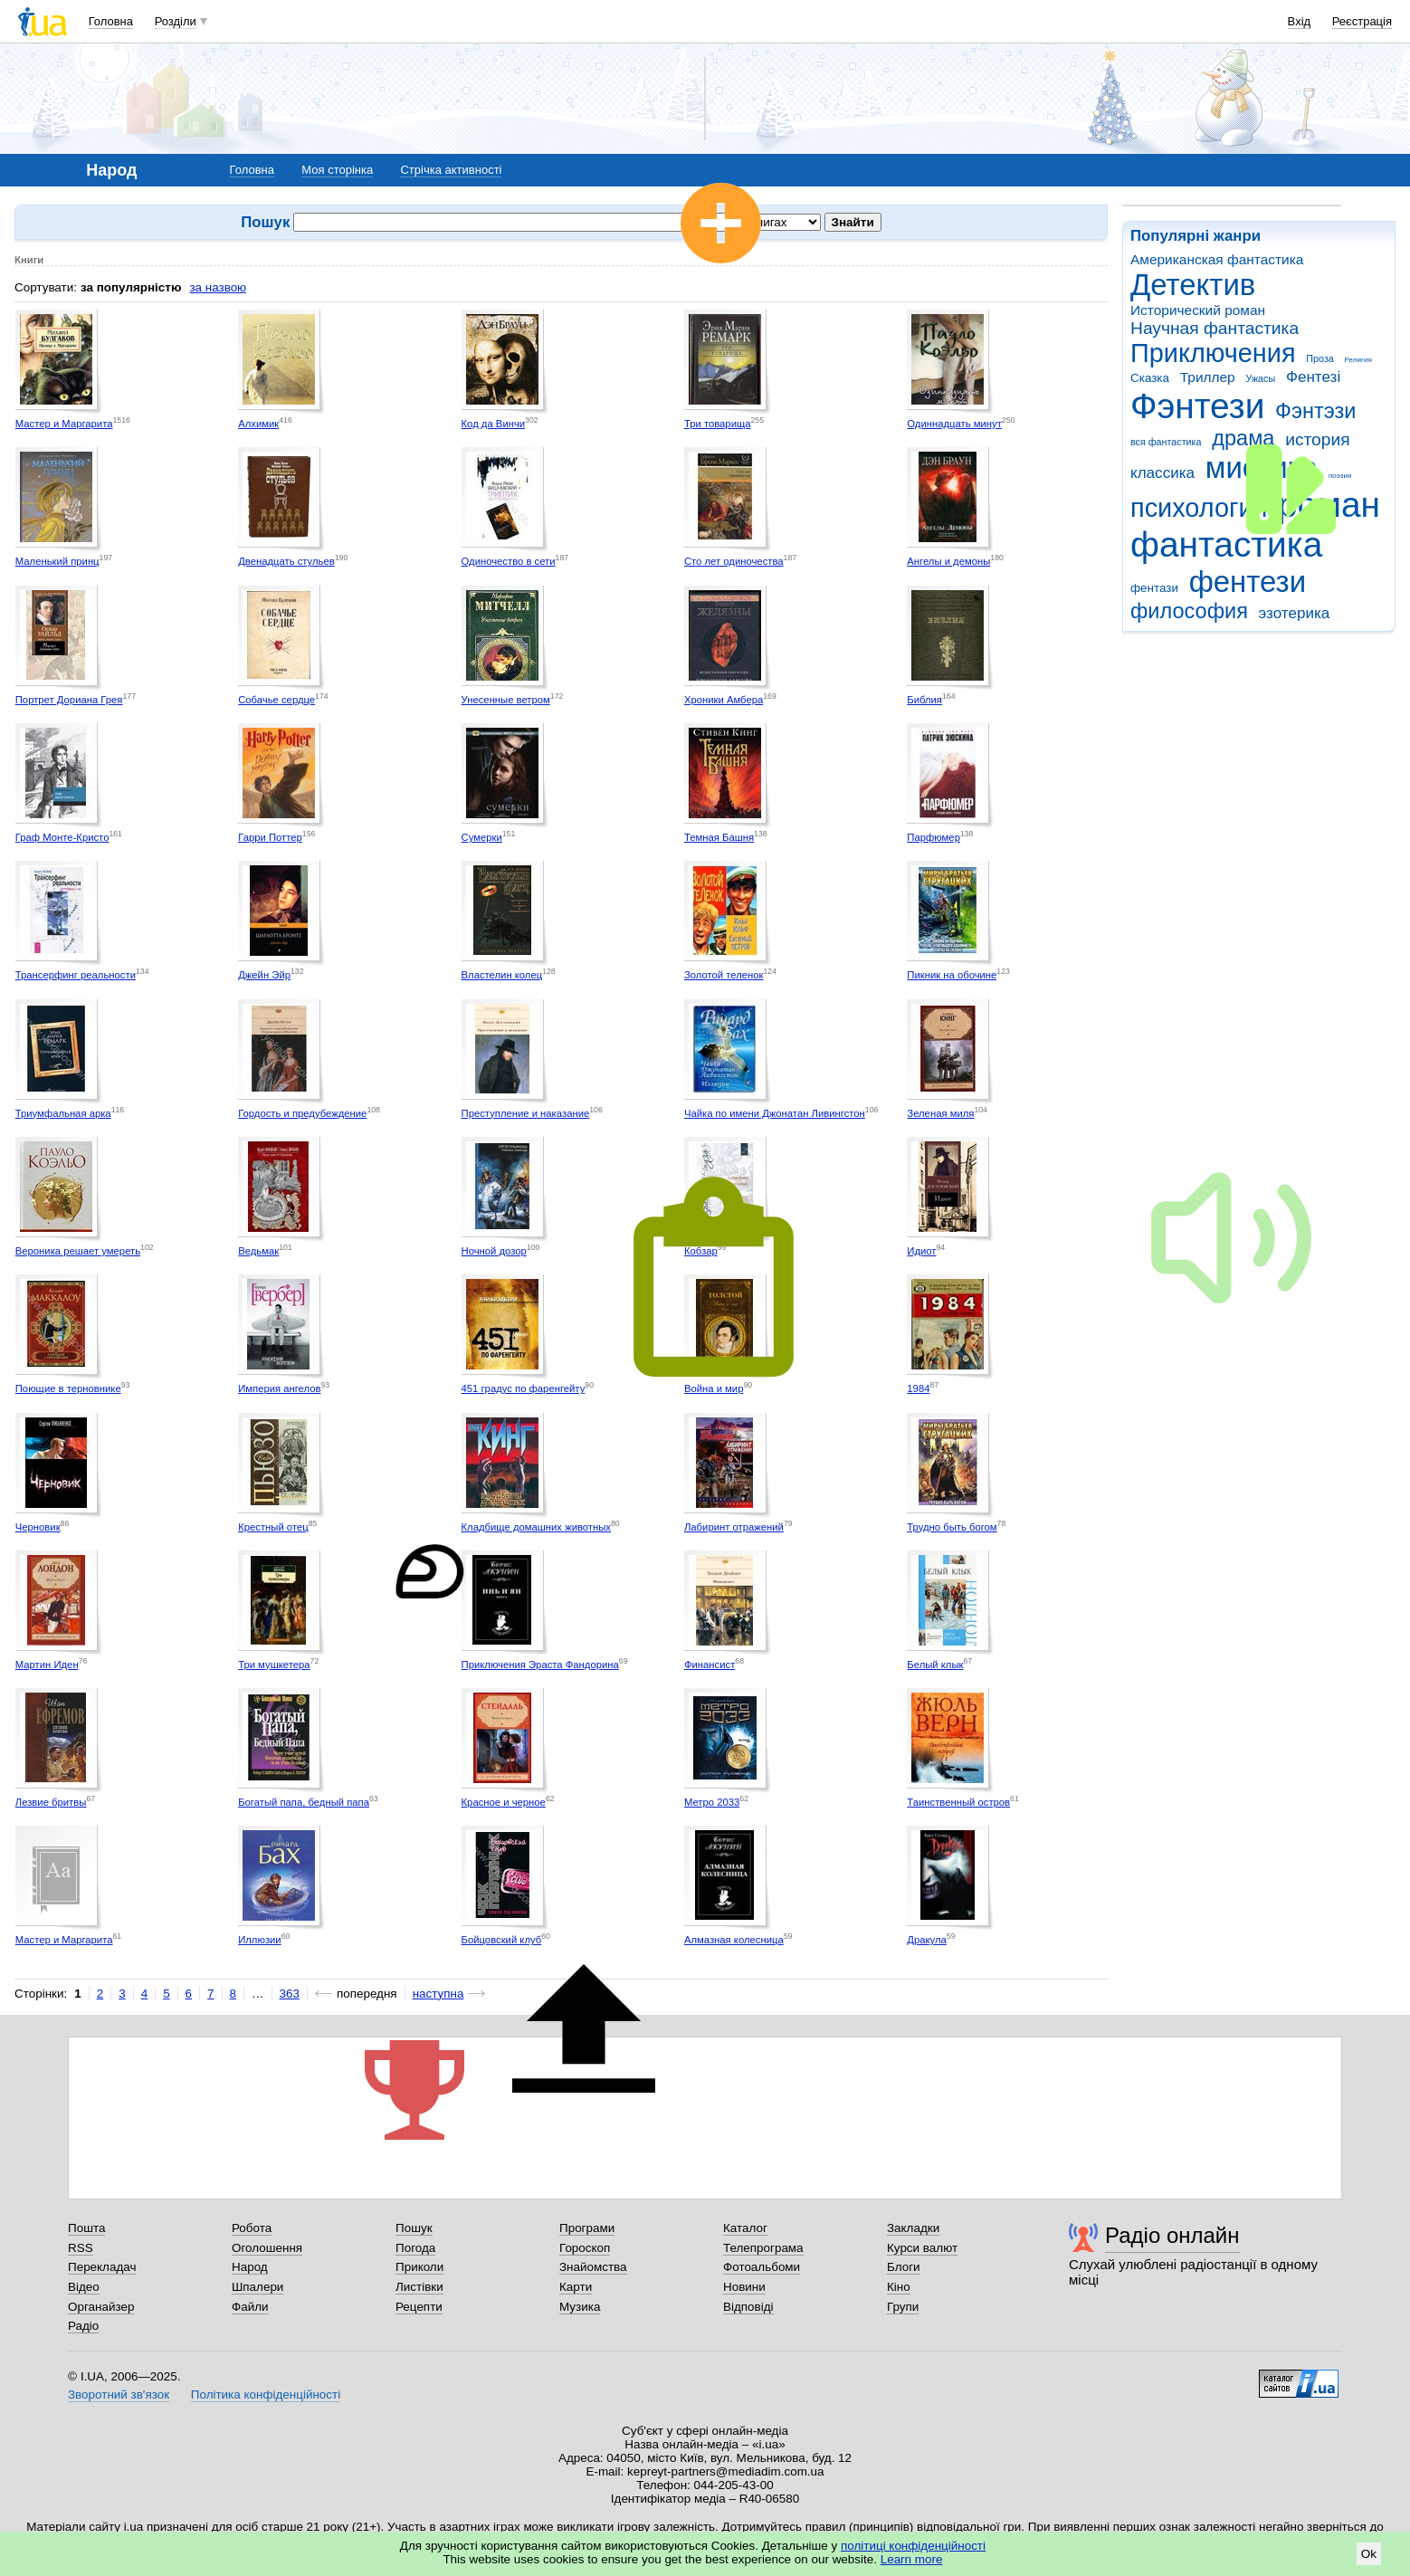 The height and width of the screenshot is (2576, 1410). I want to click on copy to clipboard, so click(713, 1276).